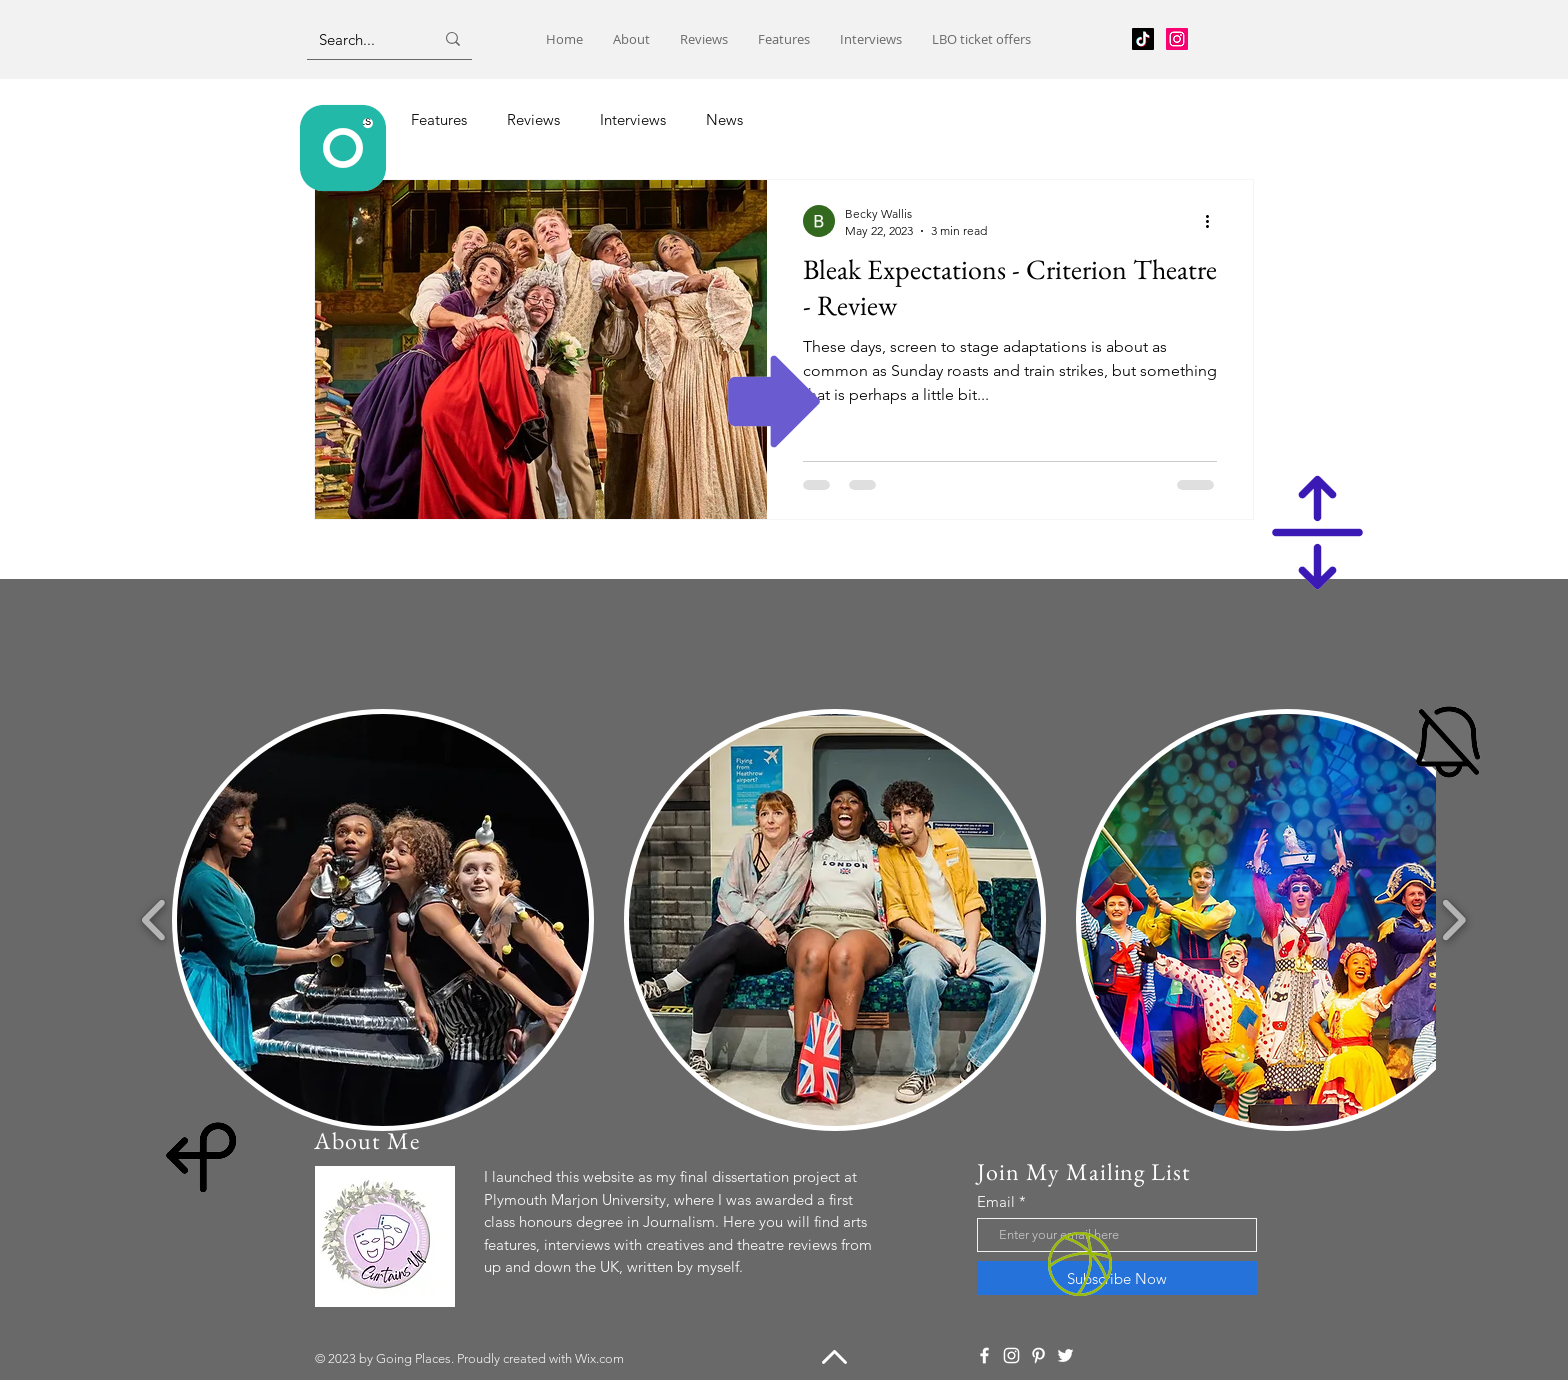 The width and height of the screenshot is (1568, 1380). I want to click on access beach or vacation-related features, so click(1080, 1264).